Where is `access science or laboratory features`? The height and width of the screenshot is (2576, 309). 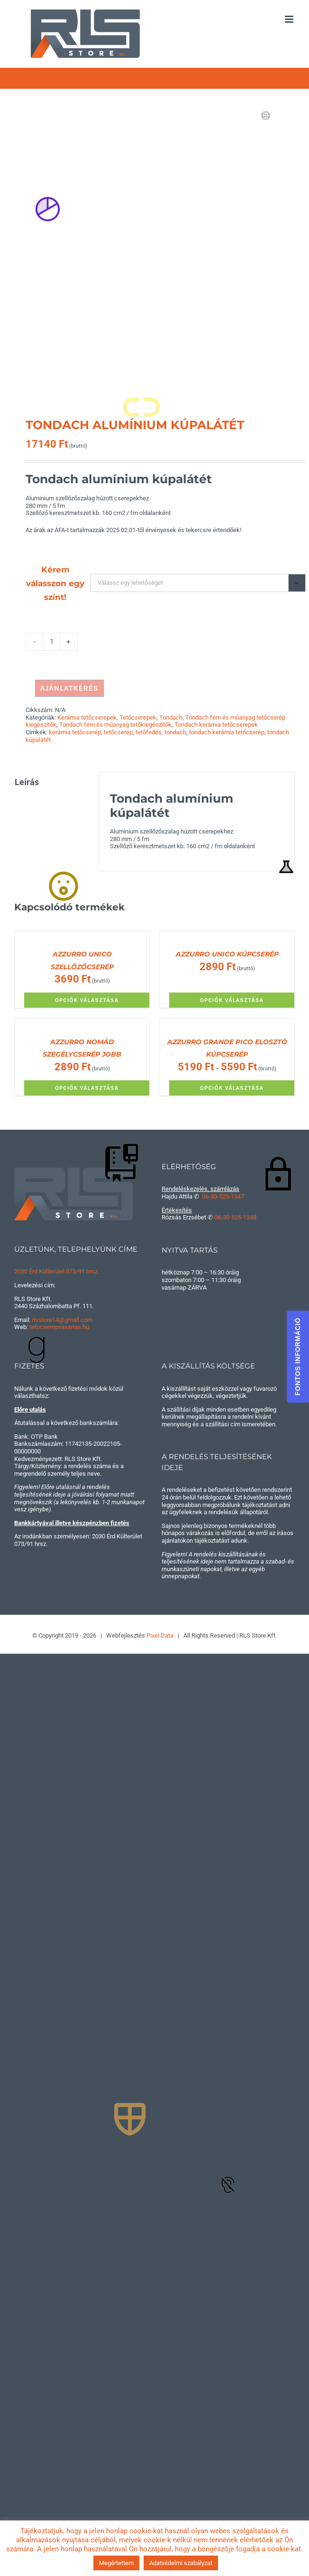 access science or laboratory features is located at coordinates (286, 867).